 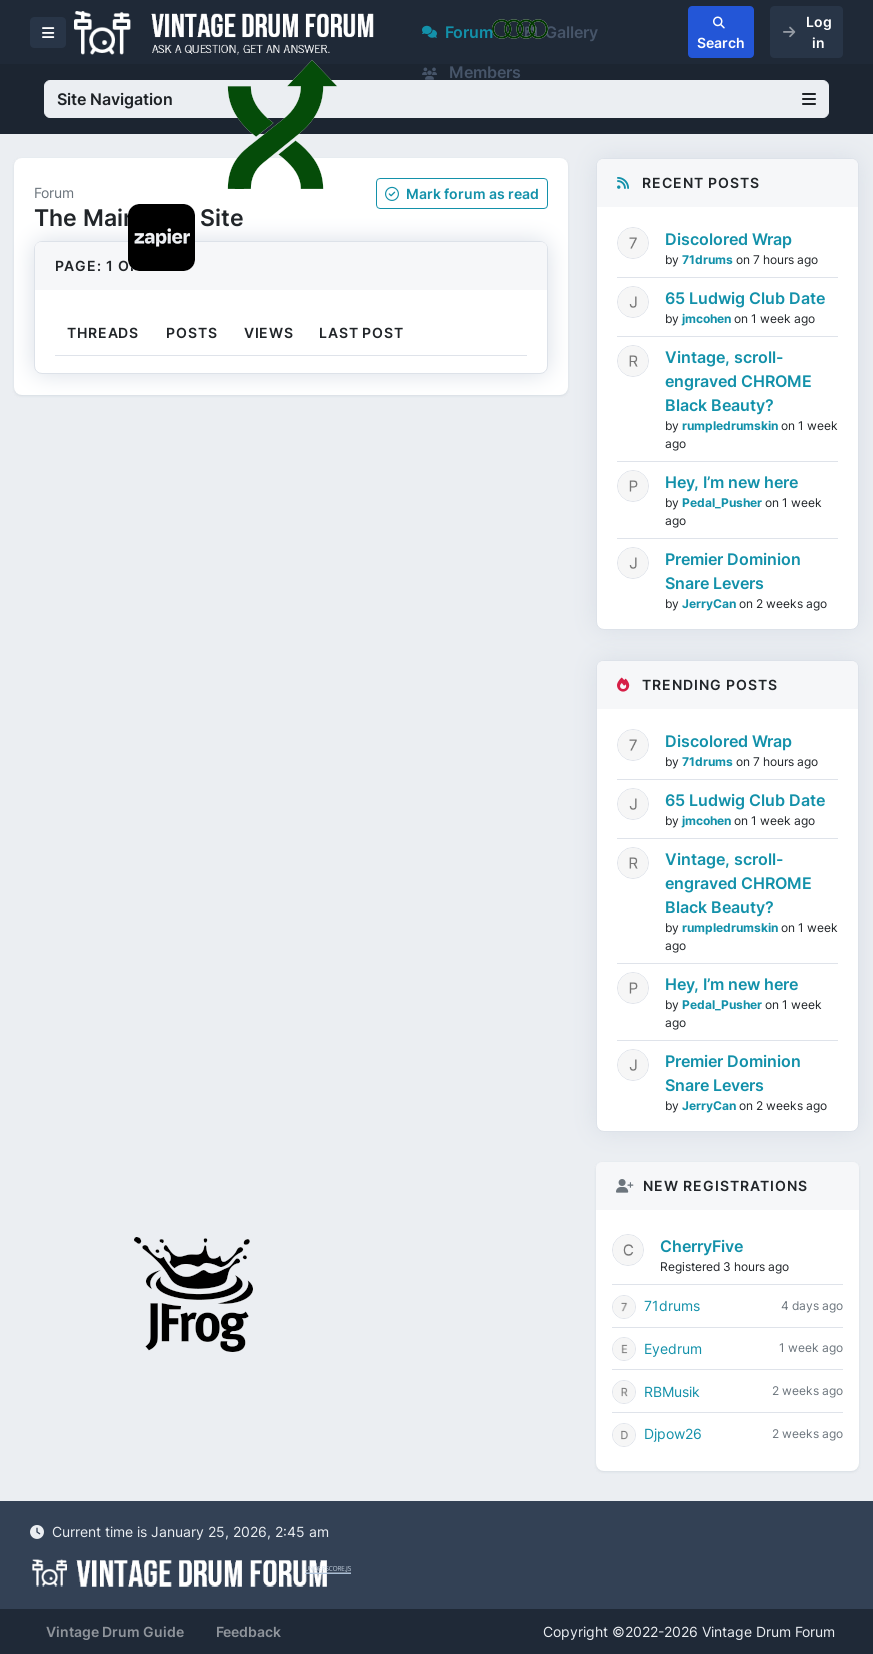 I want to click on underscore.js library logo, so click(x=328, y=1570).